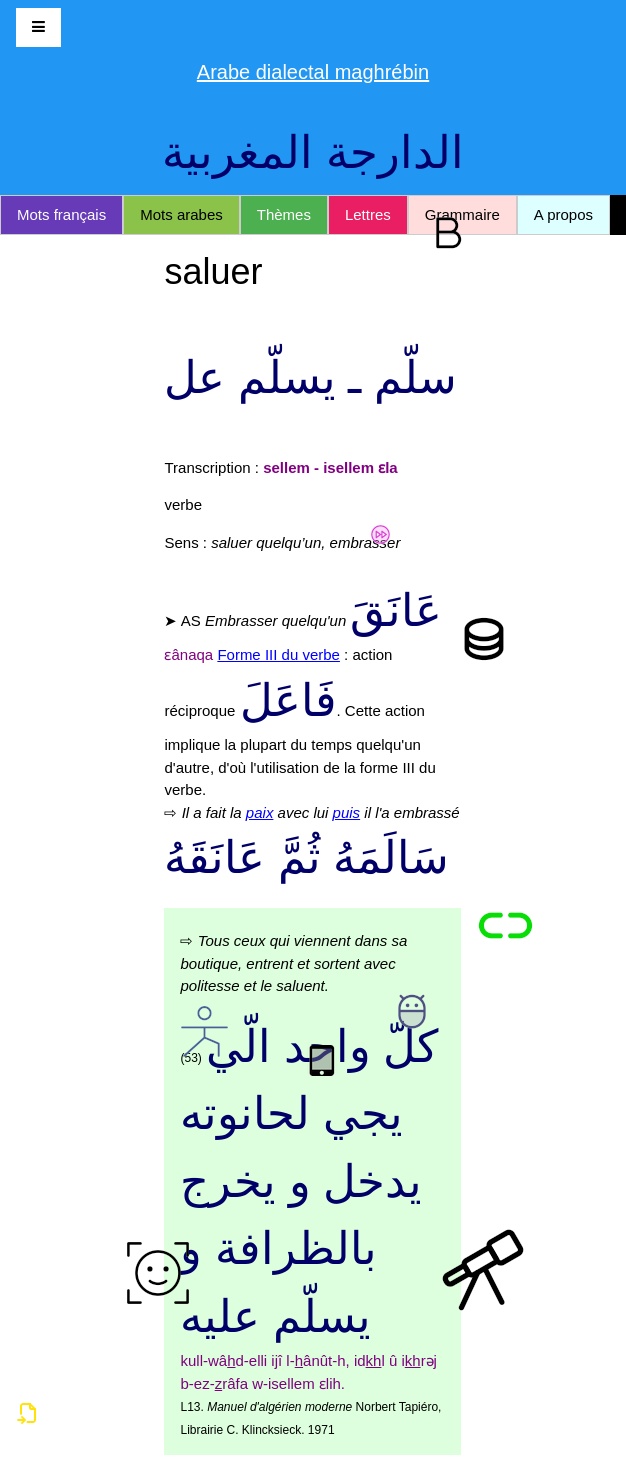  Describe the element at coordinates (412, 1011) in the screenshot. I see `android device or system settings` at that location.